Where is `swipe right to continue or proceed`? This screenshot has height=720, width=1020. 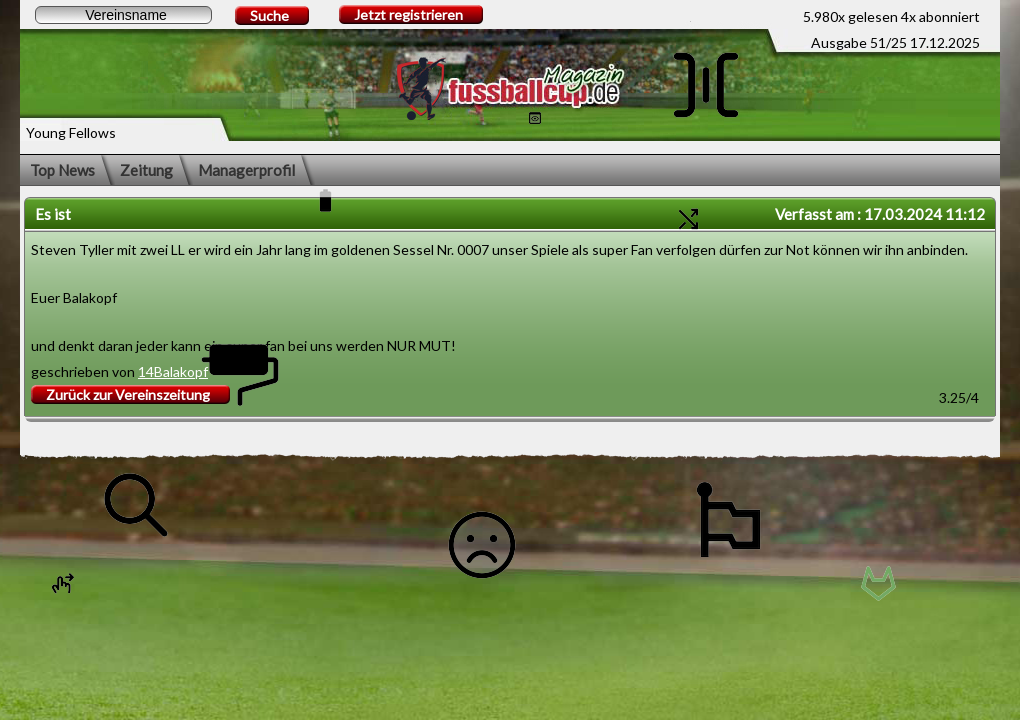 swipe right to continue or proceed is located at coordinates (62, 584).